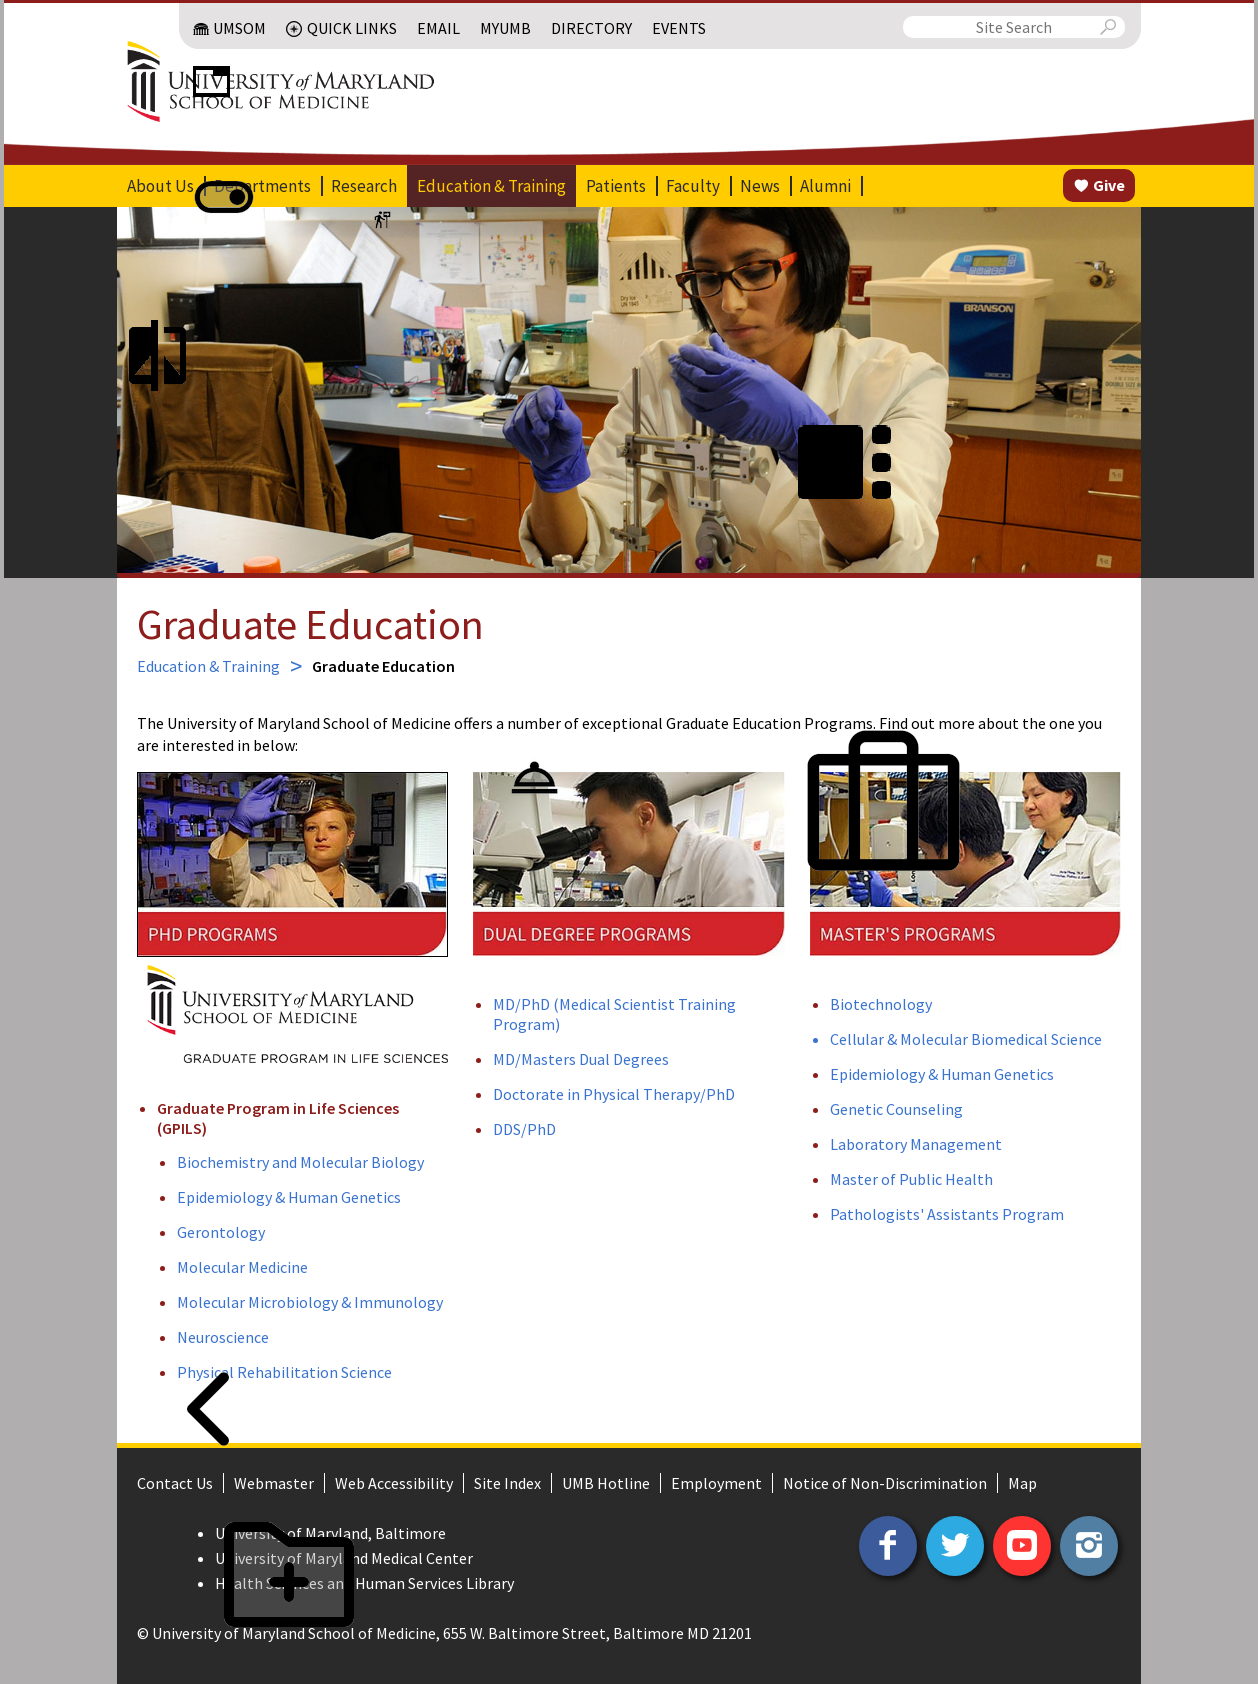 The height and width of the screenshot is (1684, 1258). What do you see at coordinates (844, 462) in the screenshot?
I see `toggle sidebar panel visibility` at bounding box center [844, 462].